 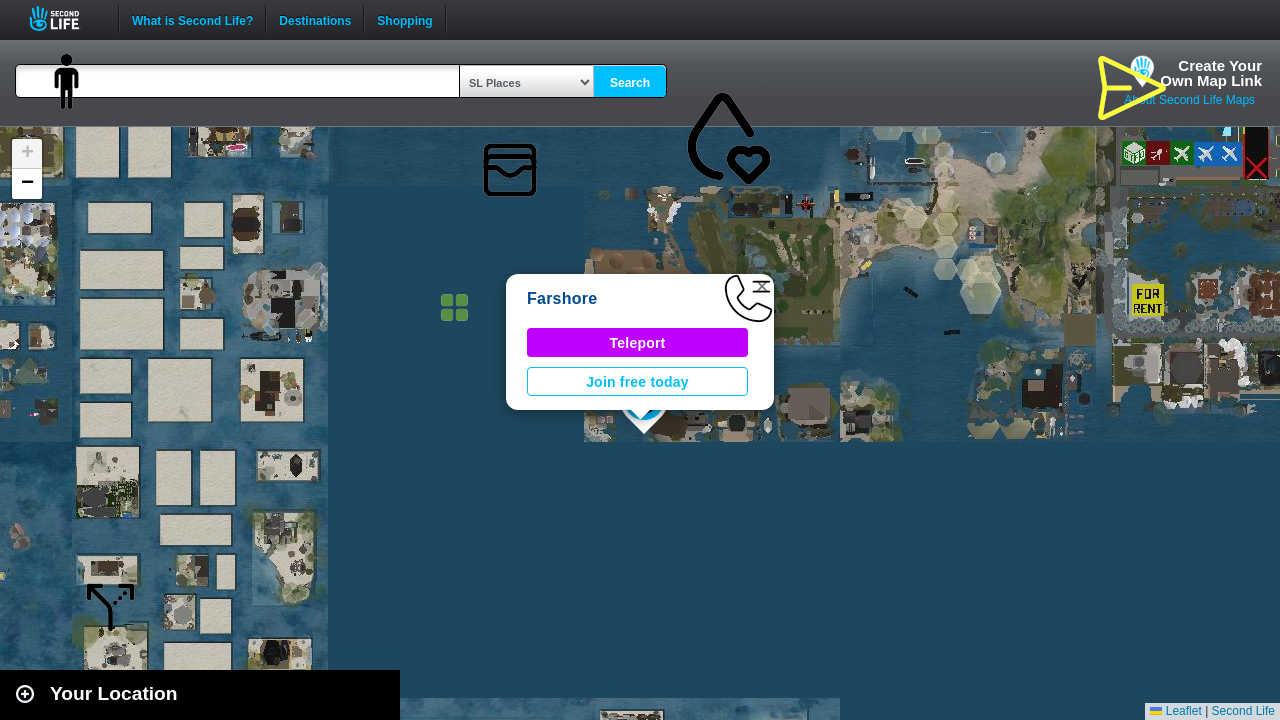 I want to click on switch to grid view, so click(x=454, y=307).